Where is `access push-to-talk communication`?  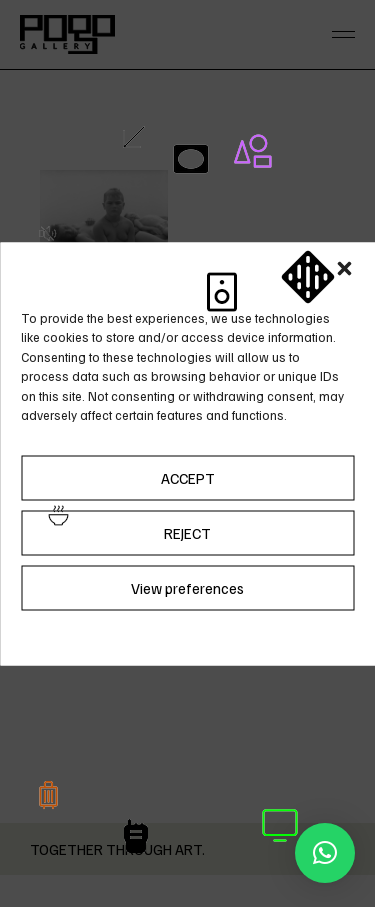
access push-to-talk communication is located at coordinates (136, 837).